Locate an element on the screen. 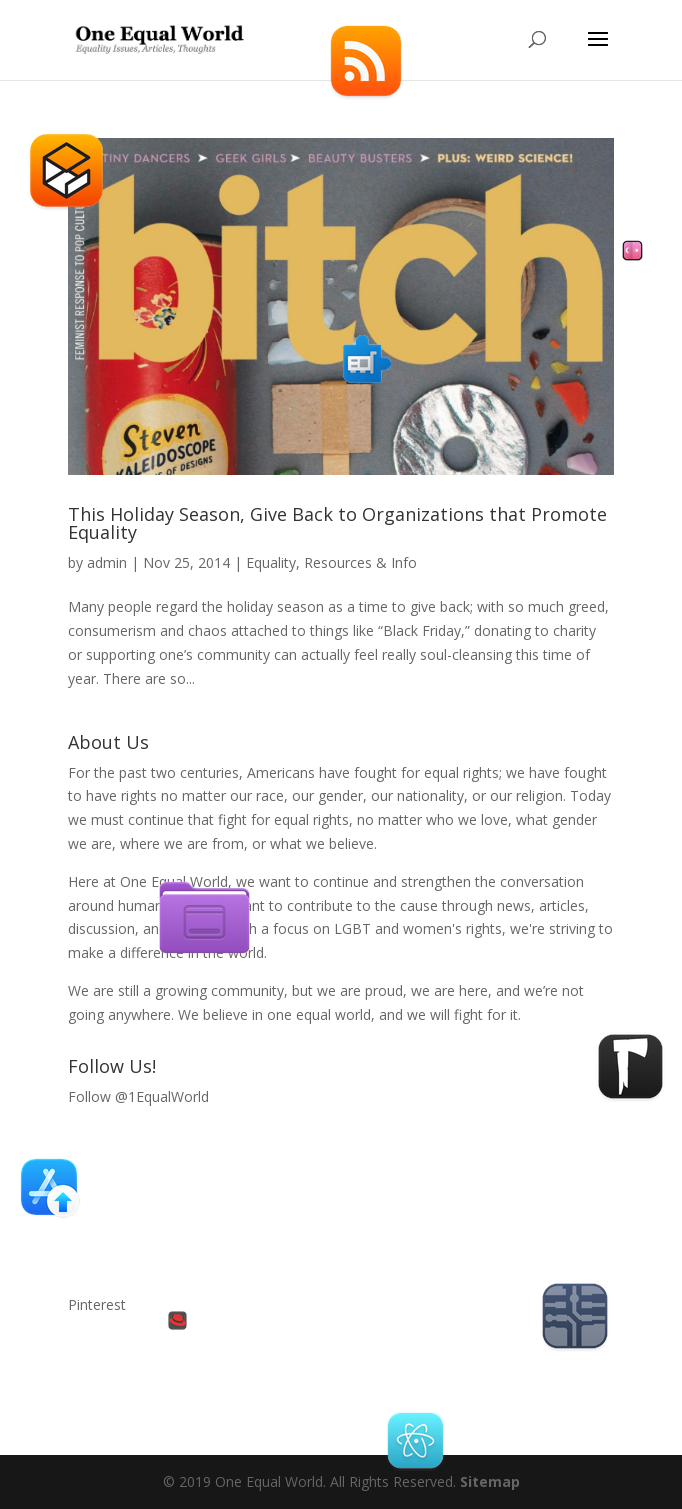 The height and width of the screenshot is (1509, 682). open rss feed reader app is located at coordinates (366, 61).